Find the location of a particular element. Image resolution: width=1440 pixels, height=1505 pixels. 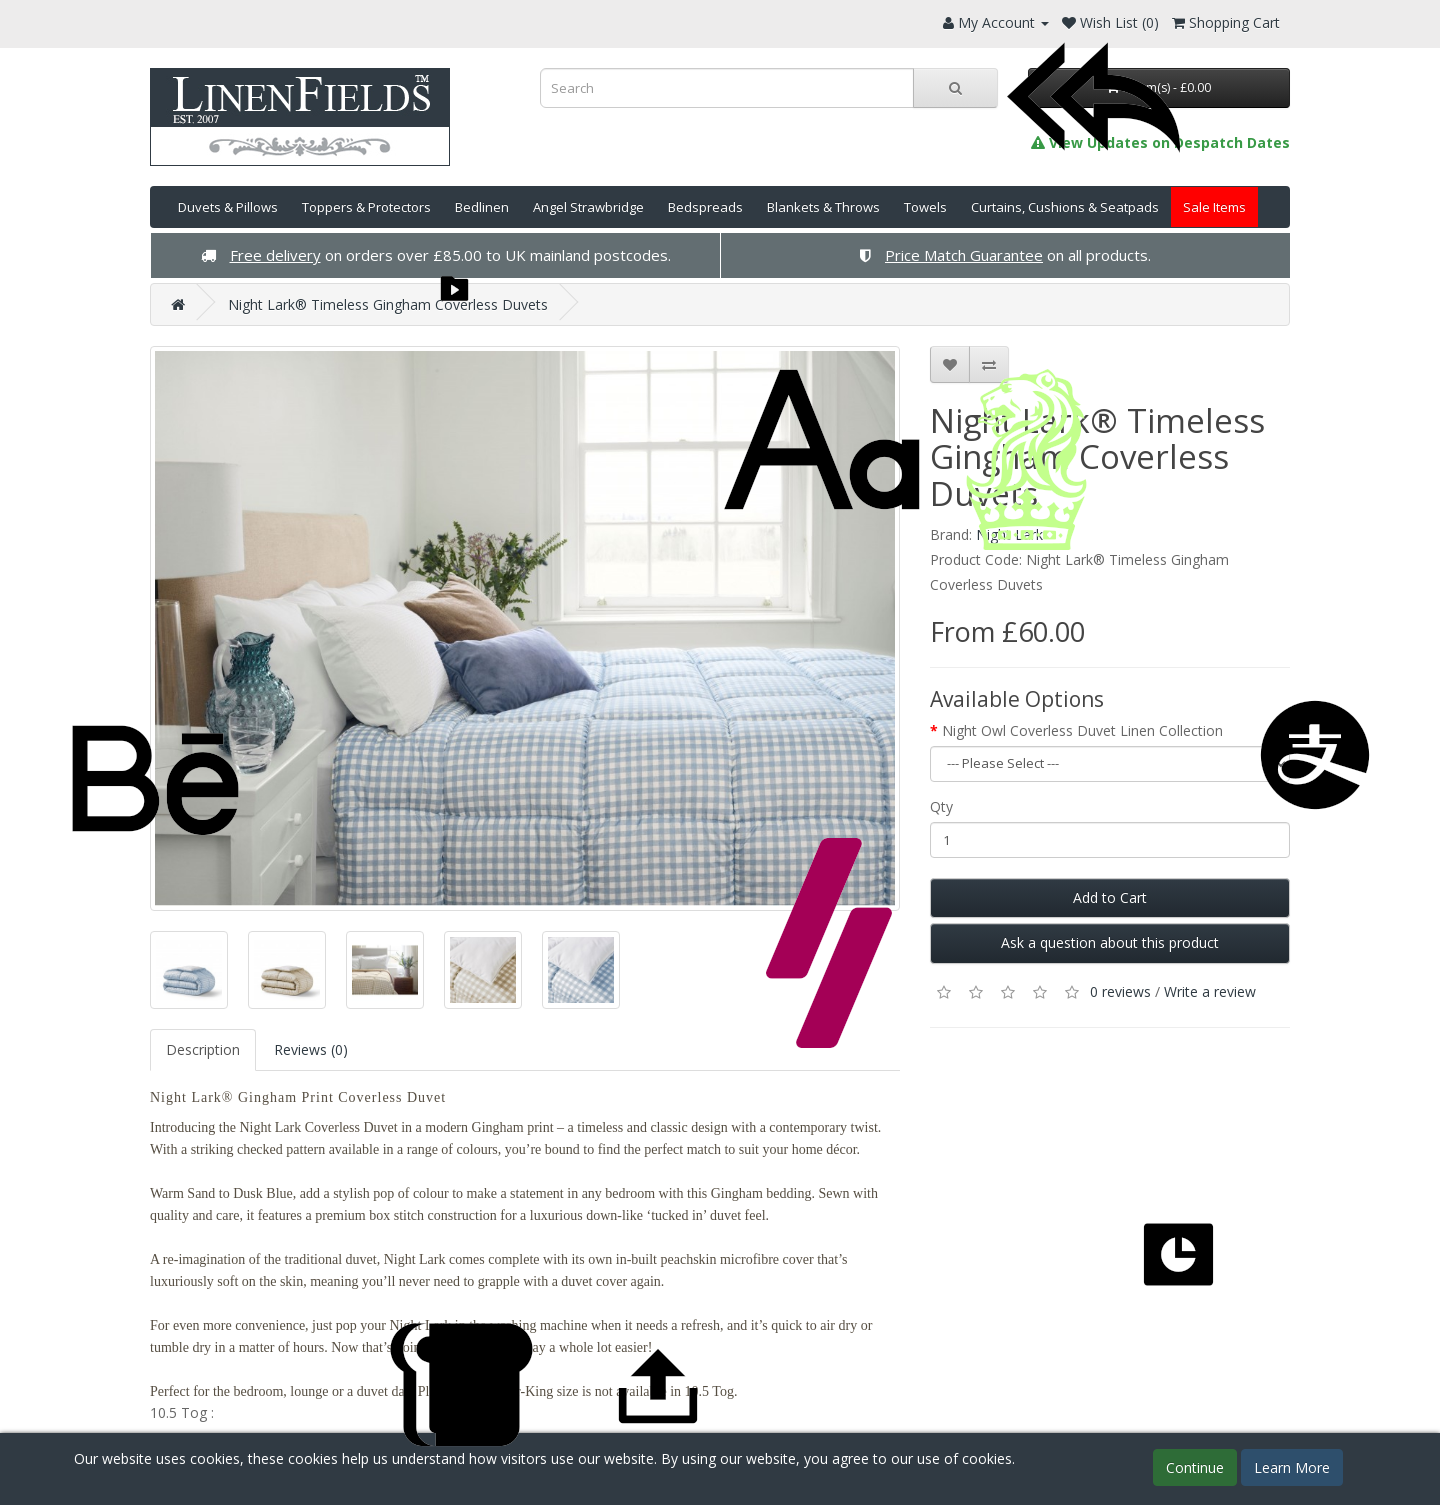

pay with alipay is located at coordinates (1315, 755).